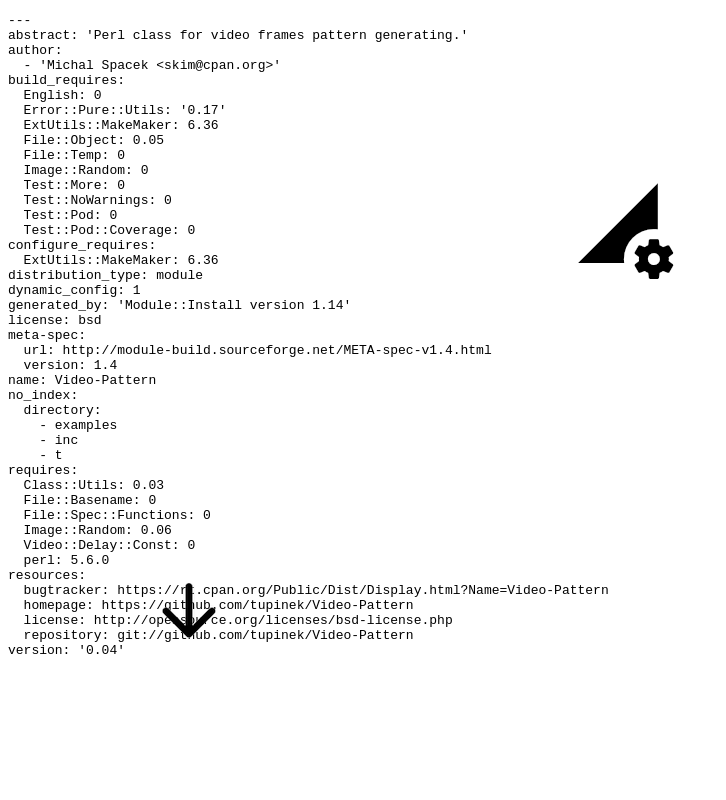 The width and height of the screenshot is (726, 800). Describe the element at coordinates (189, 611) in the screenshot. I see `scroll down or view more content below` at that location.